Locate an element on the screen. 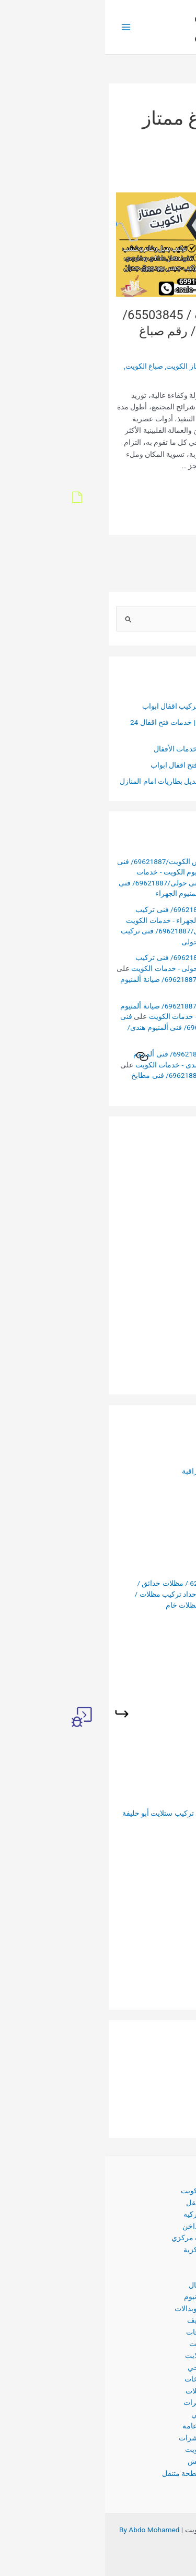  create a new file is located at coordinates (77, 497).